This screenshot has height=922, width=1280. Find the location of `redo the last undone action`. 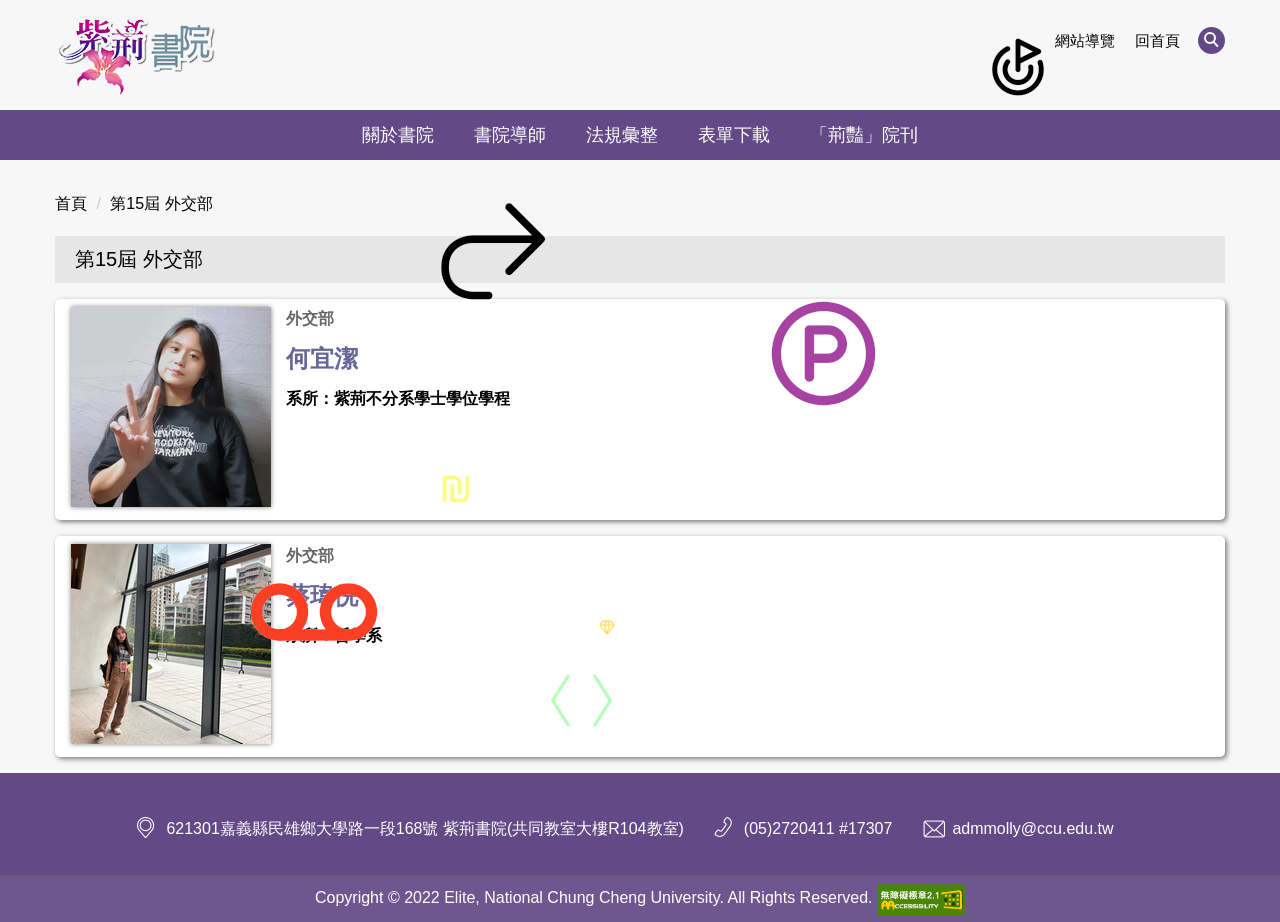

redo the last undone action is located at coordinates (492, 254).